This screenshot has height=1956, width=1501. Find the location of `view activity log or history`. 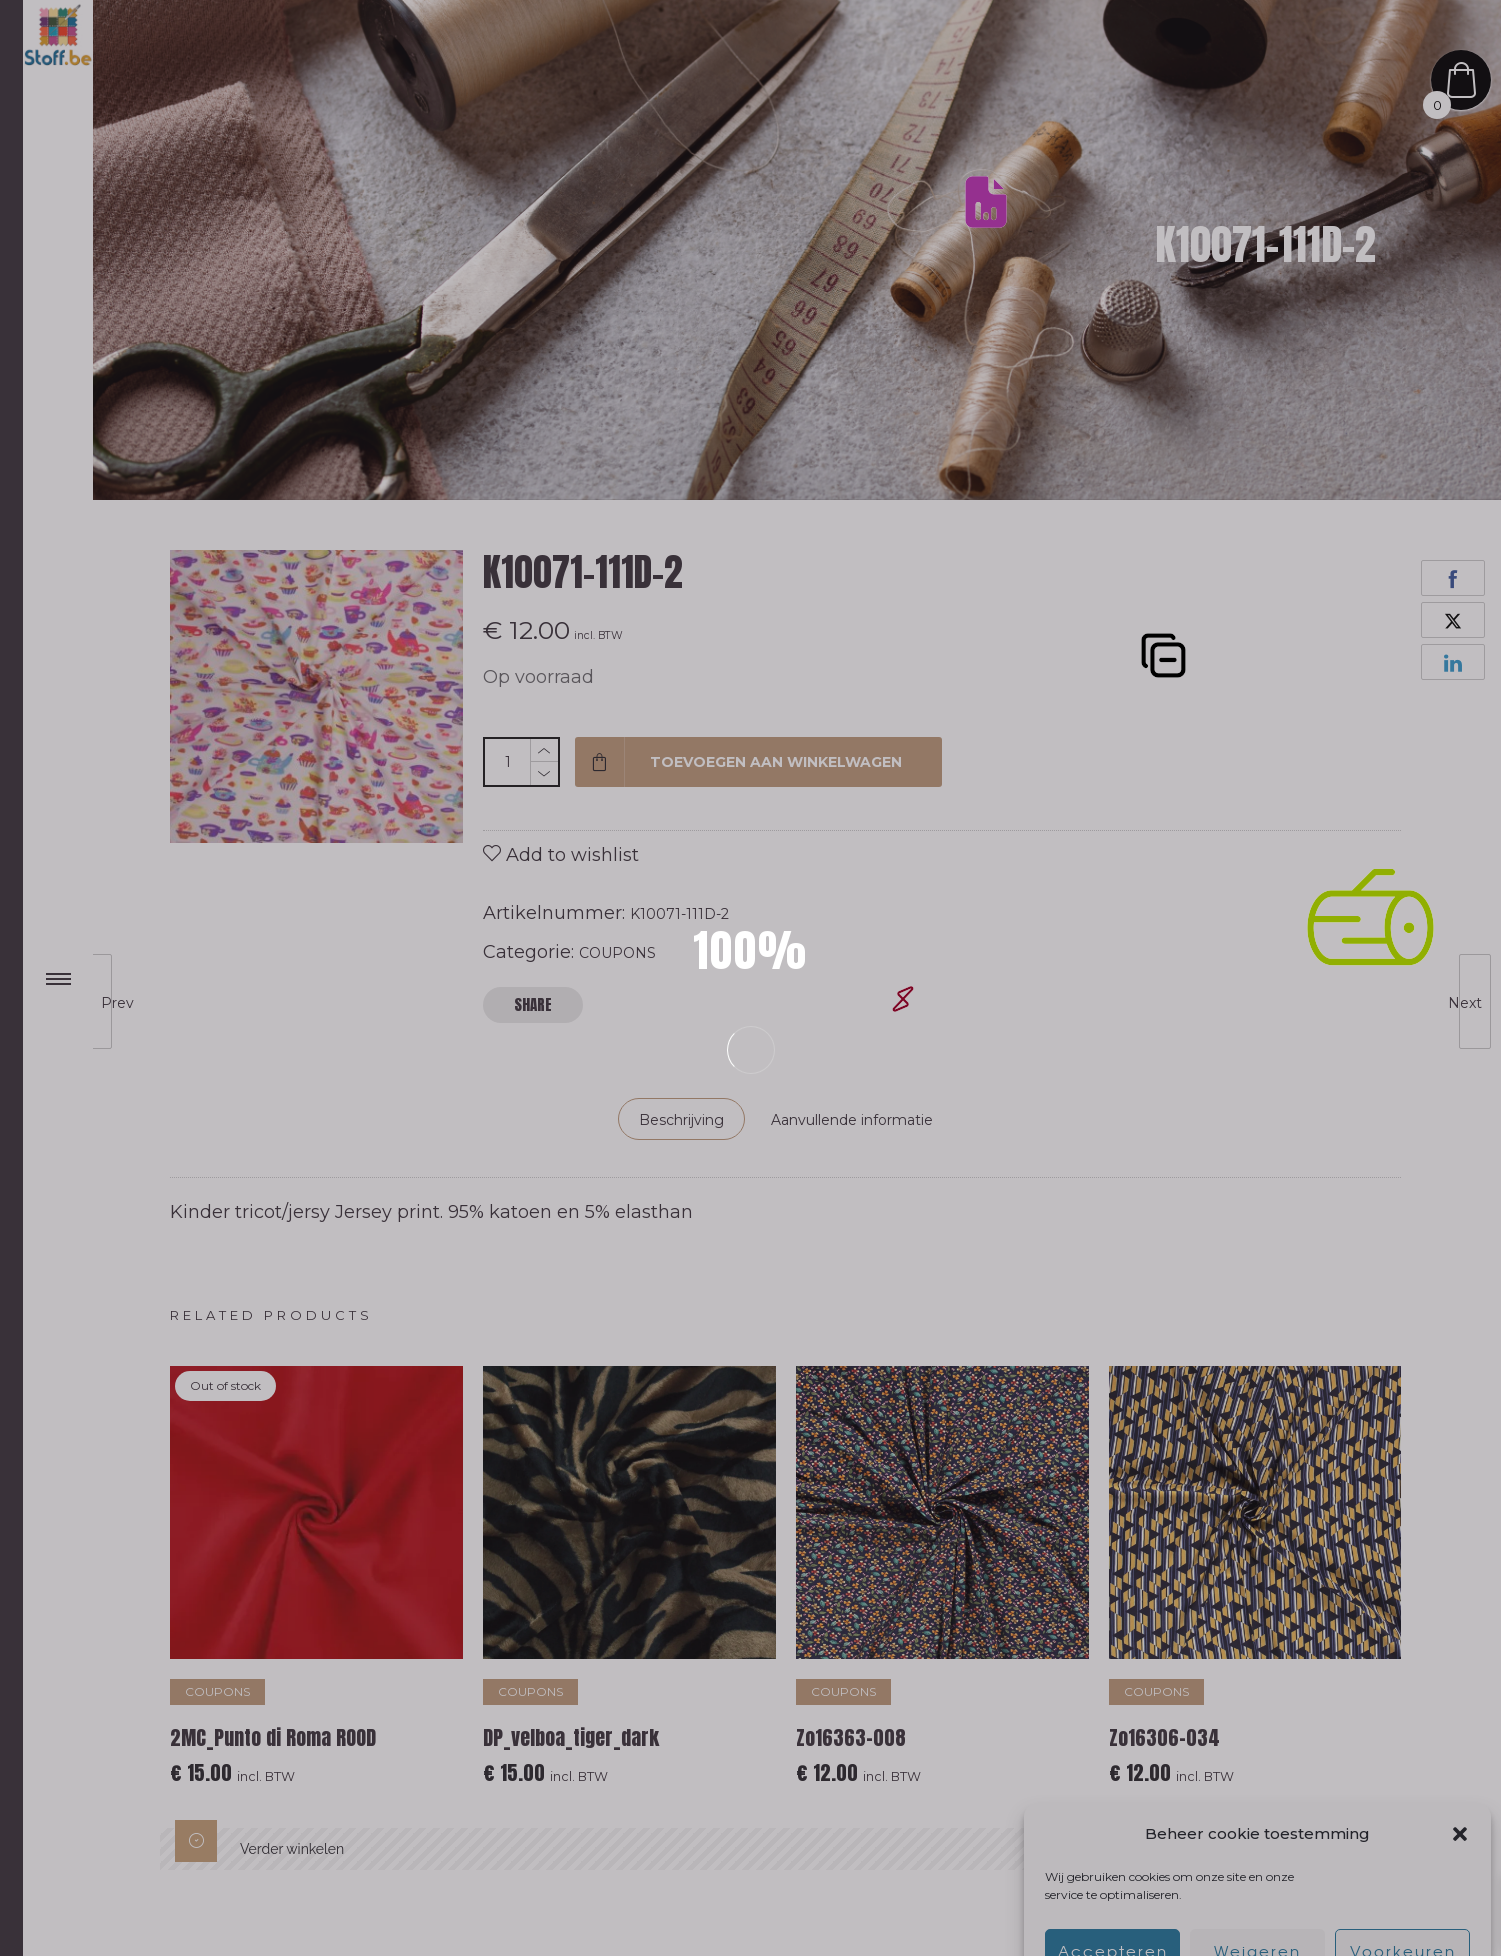

view activity log or history is located at coordinates (1370, 923).